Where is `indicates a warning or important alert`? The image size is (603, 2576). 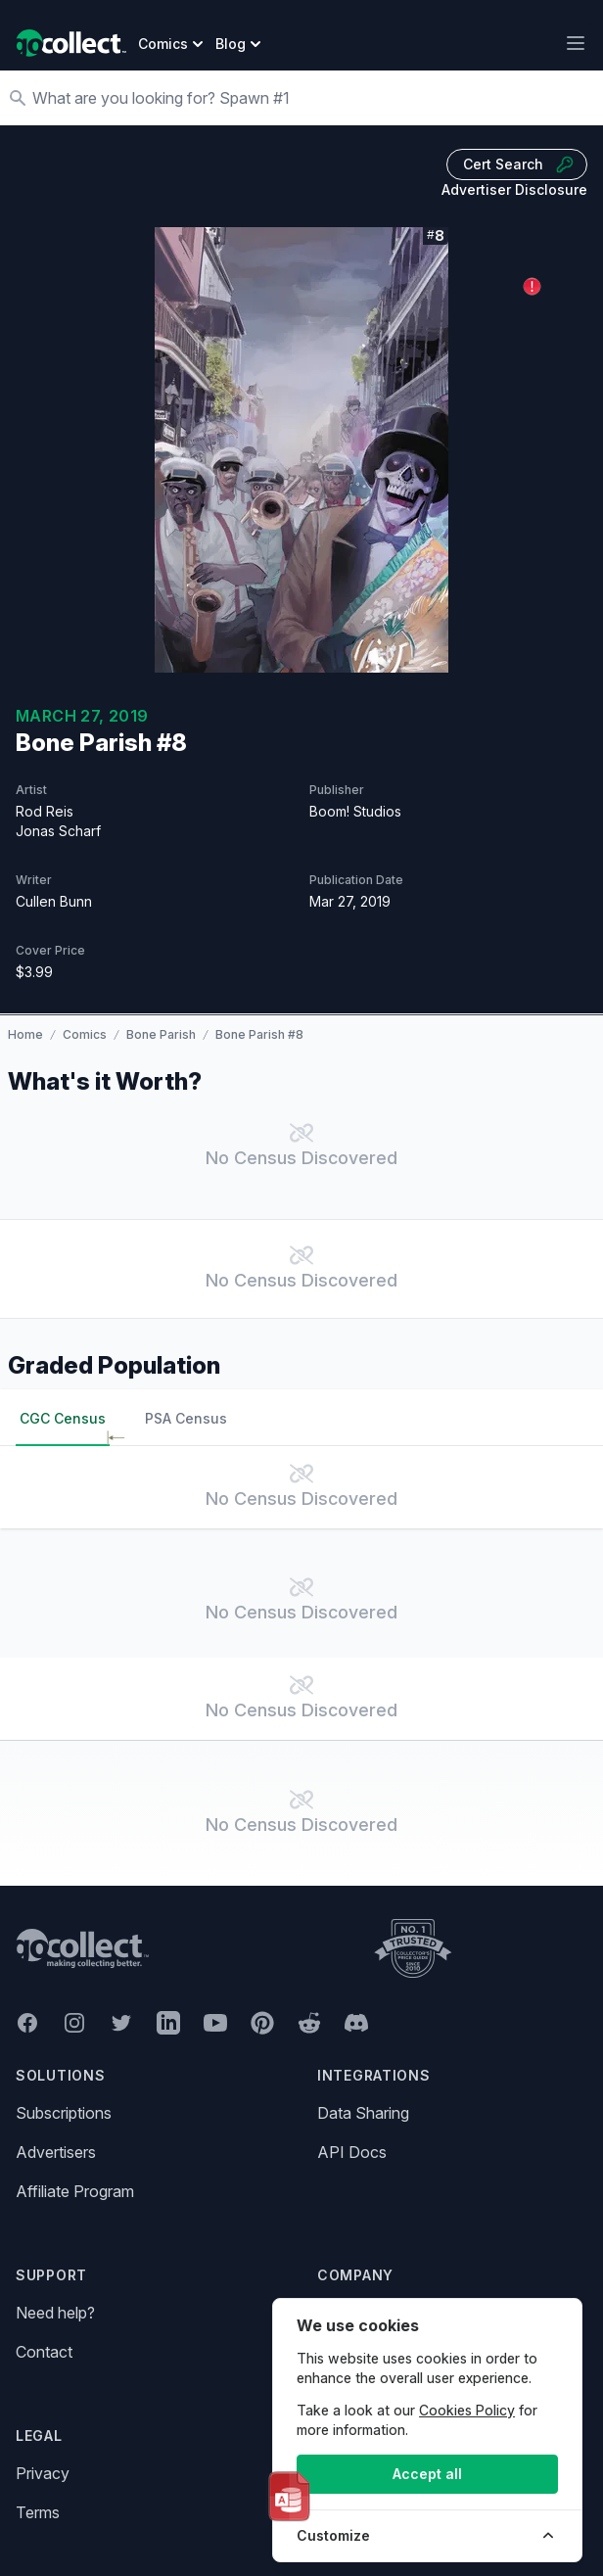
indicates a warning or important alert is located at coordinates (532, 286).